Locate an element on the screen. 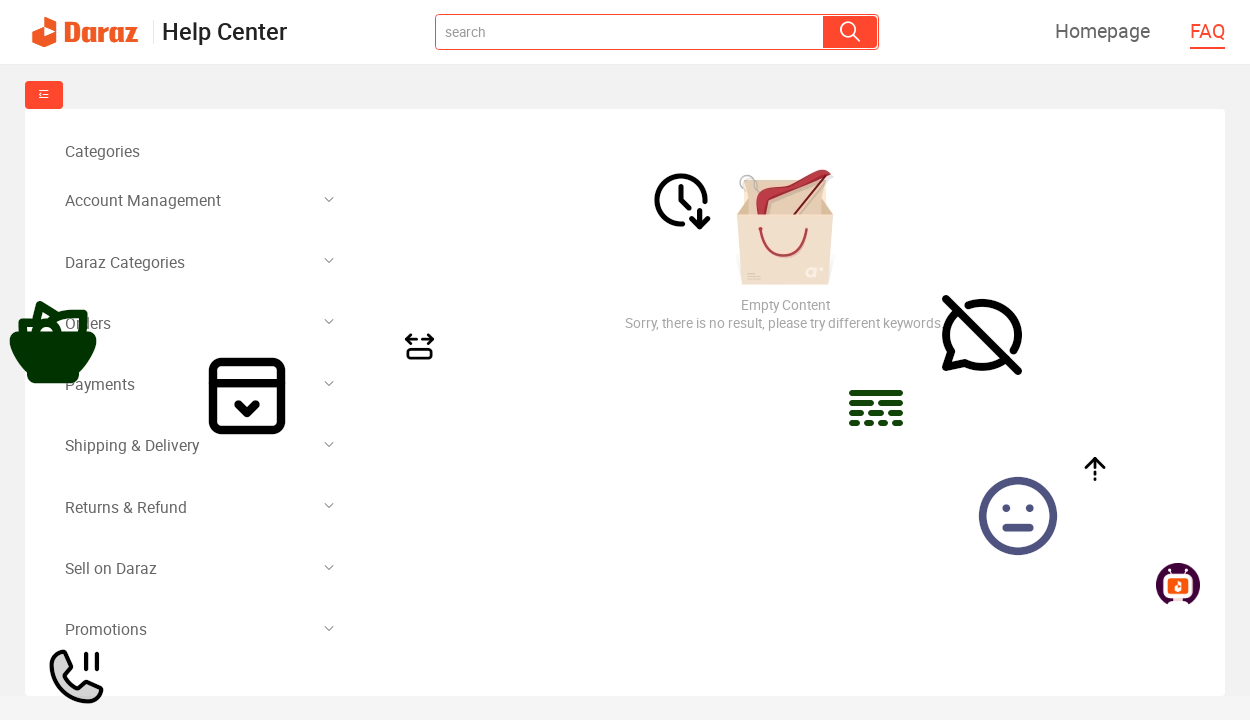  view healthy meal options is located at coordinates (53, 340).